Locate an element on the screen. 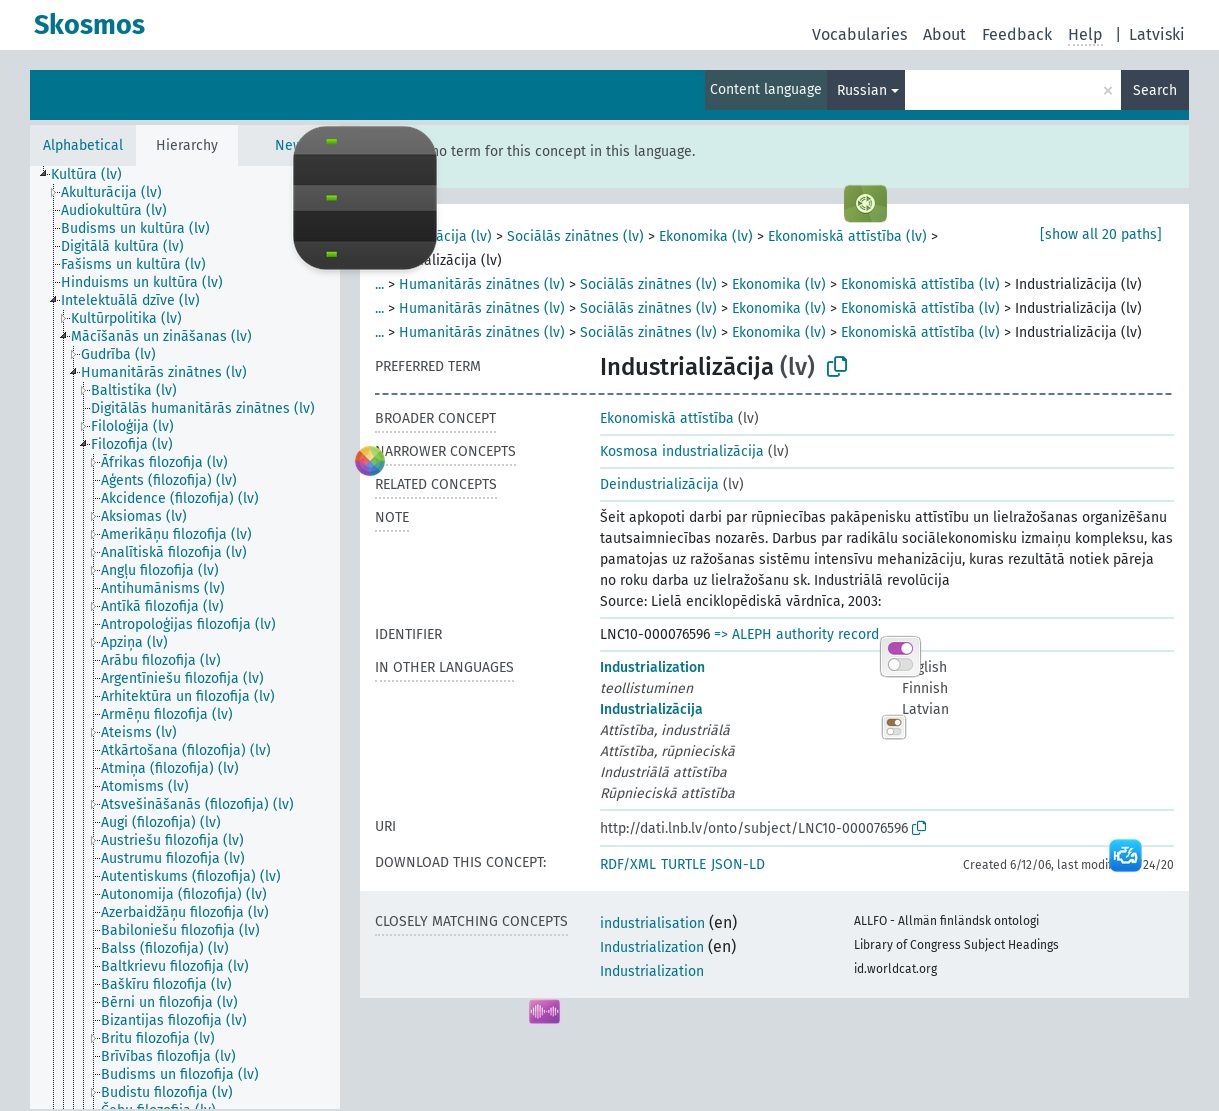 The width and height of the screenshot is (1219, 1111). diagnose and troubleshoot SELinux security alerts is located at coordinates (1125, 855).